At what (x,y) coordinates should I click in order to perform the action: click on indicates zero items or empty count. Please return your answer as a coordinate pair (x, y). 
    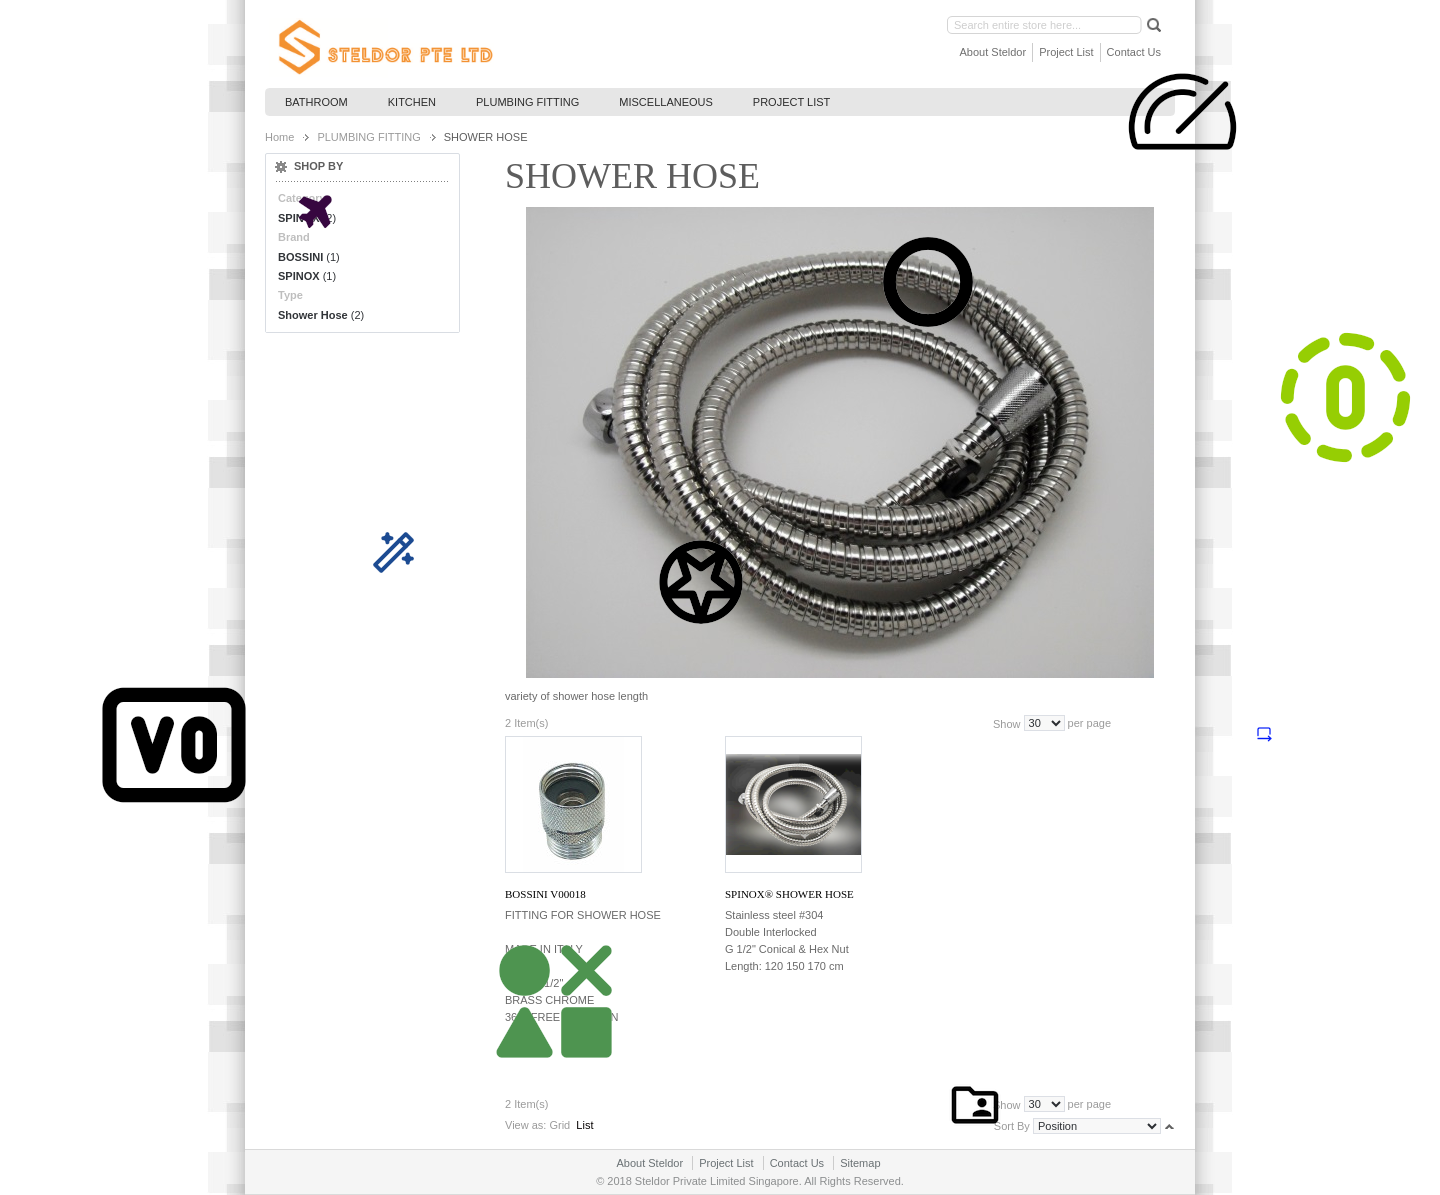
    Looking at the image, I should click on (1345, 397).